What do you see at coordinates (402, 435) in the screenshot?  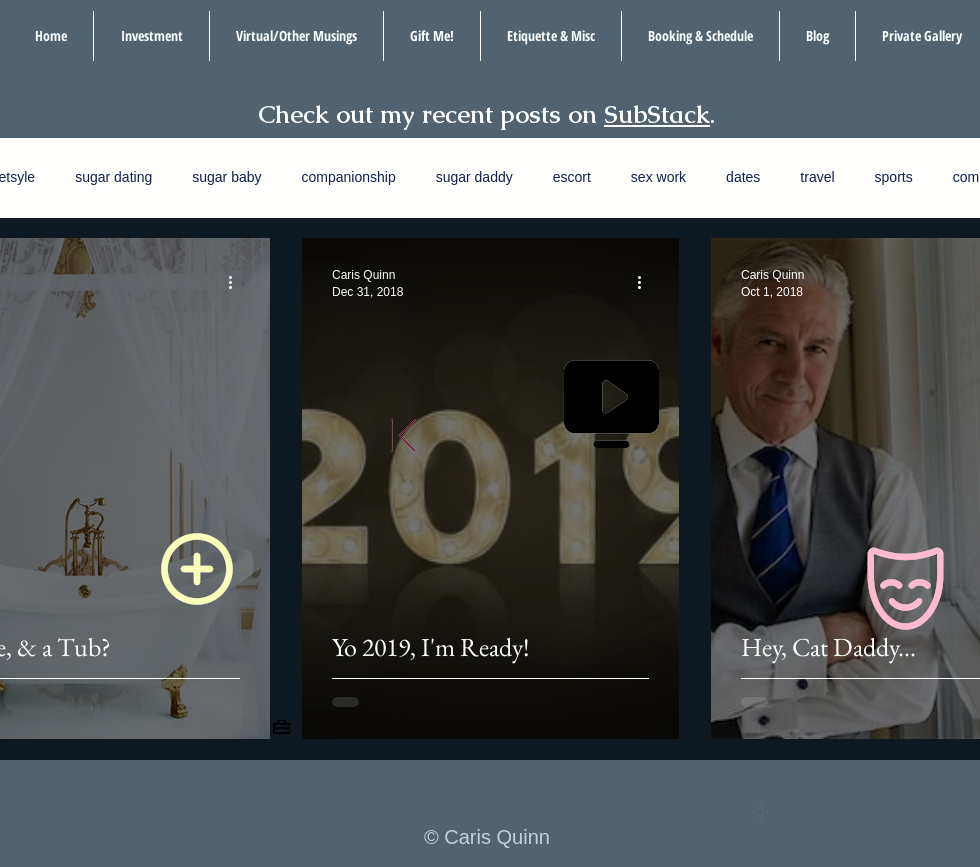 I see `navigate to the beginning or first item` at bounding box center [402, 435].